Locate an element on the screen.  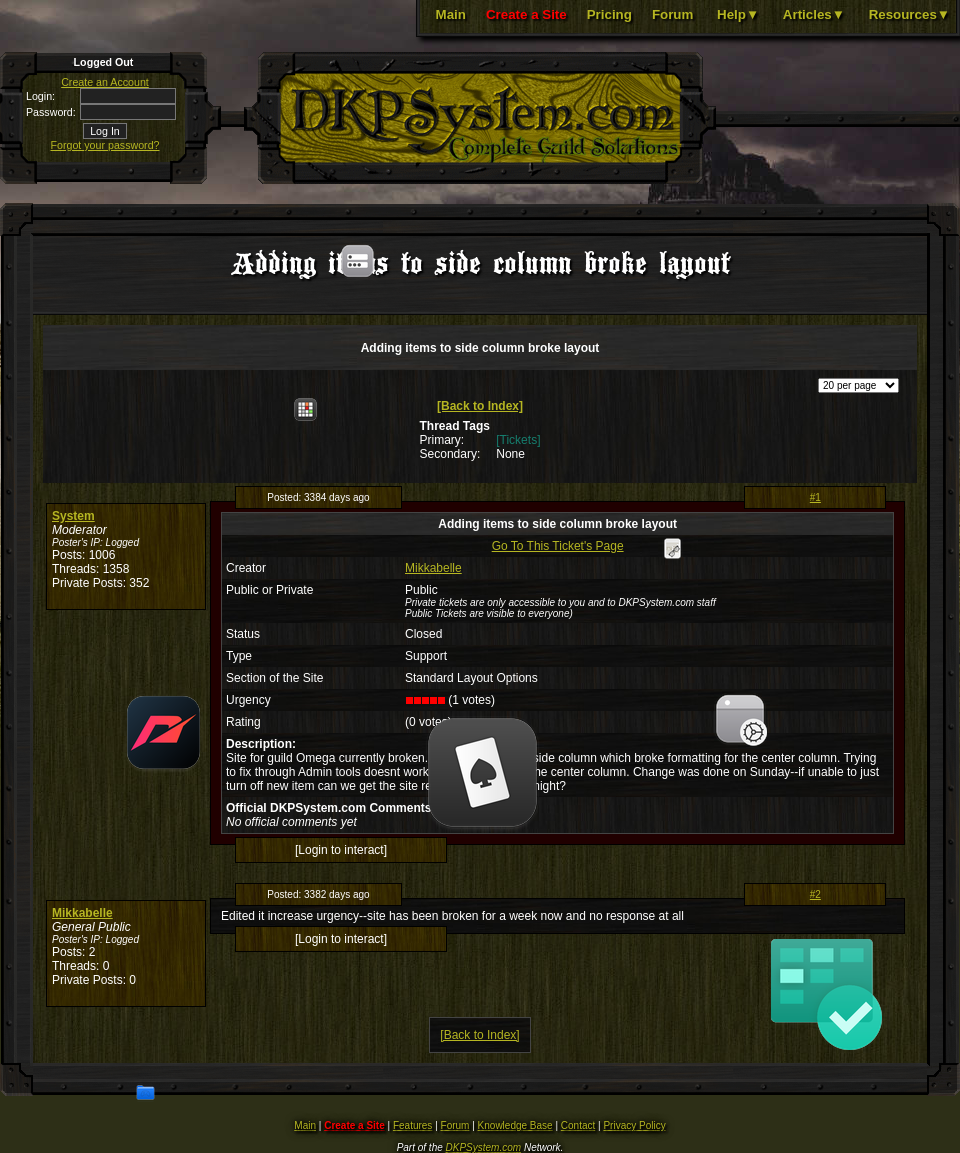
open the documents app is located at coordinates (672, 548).